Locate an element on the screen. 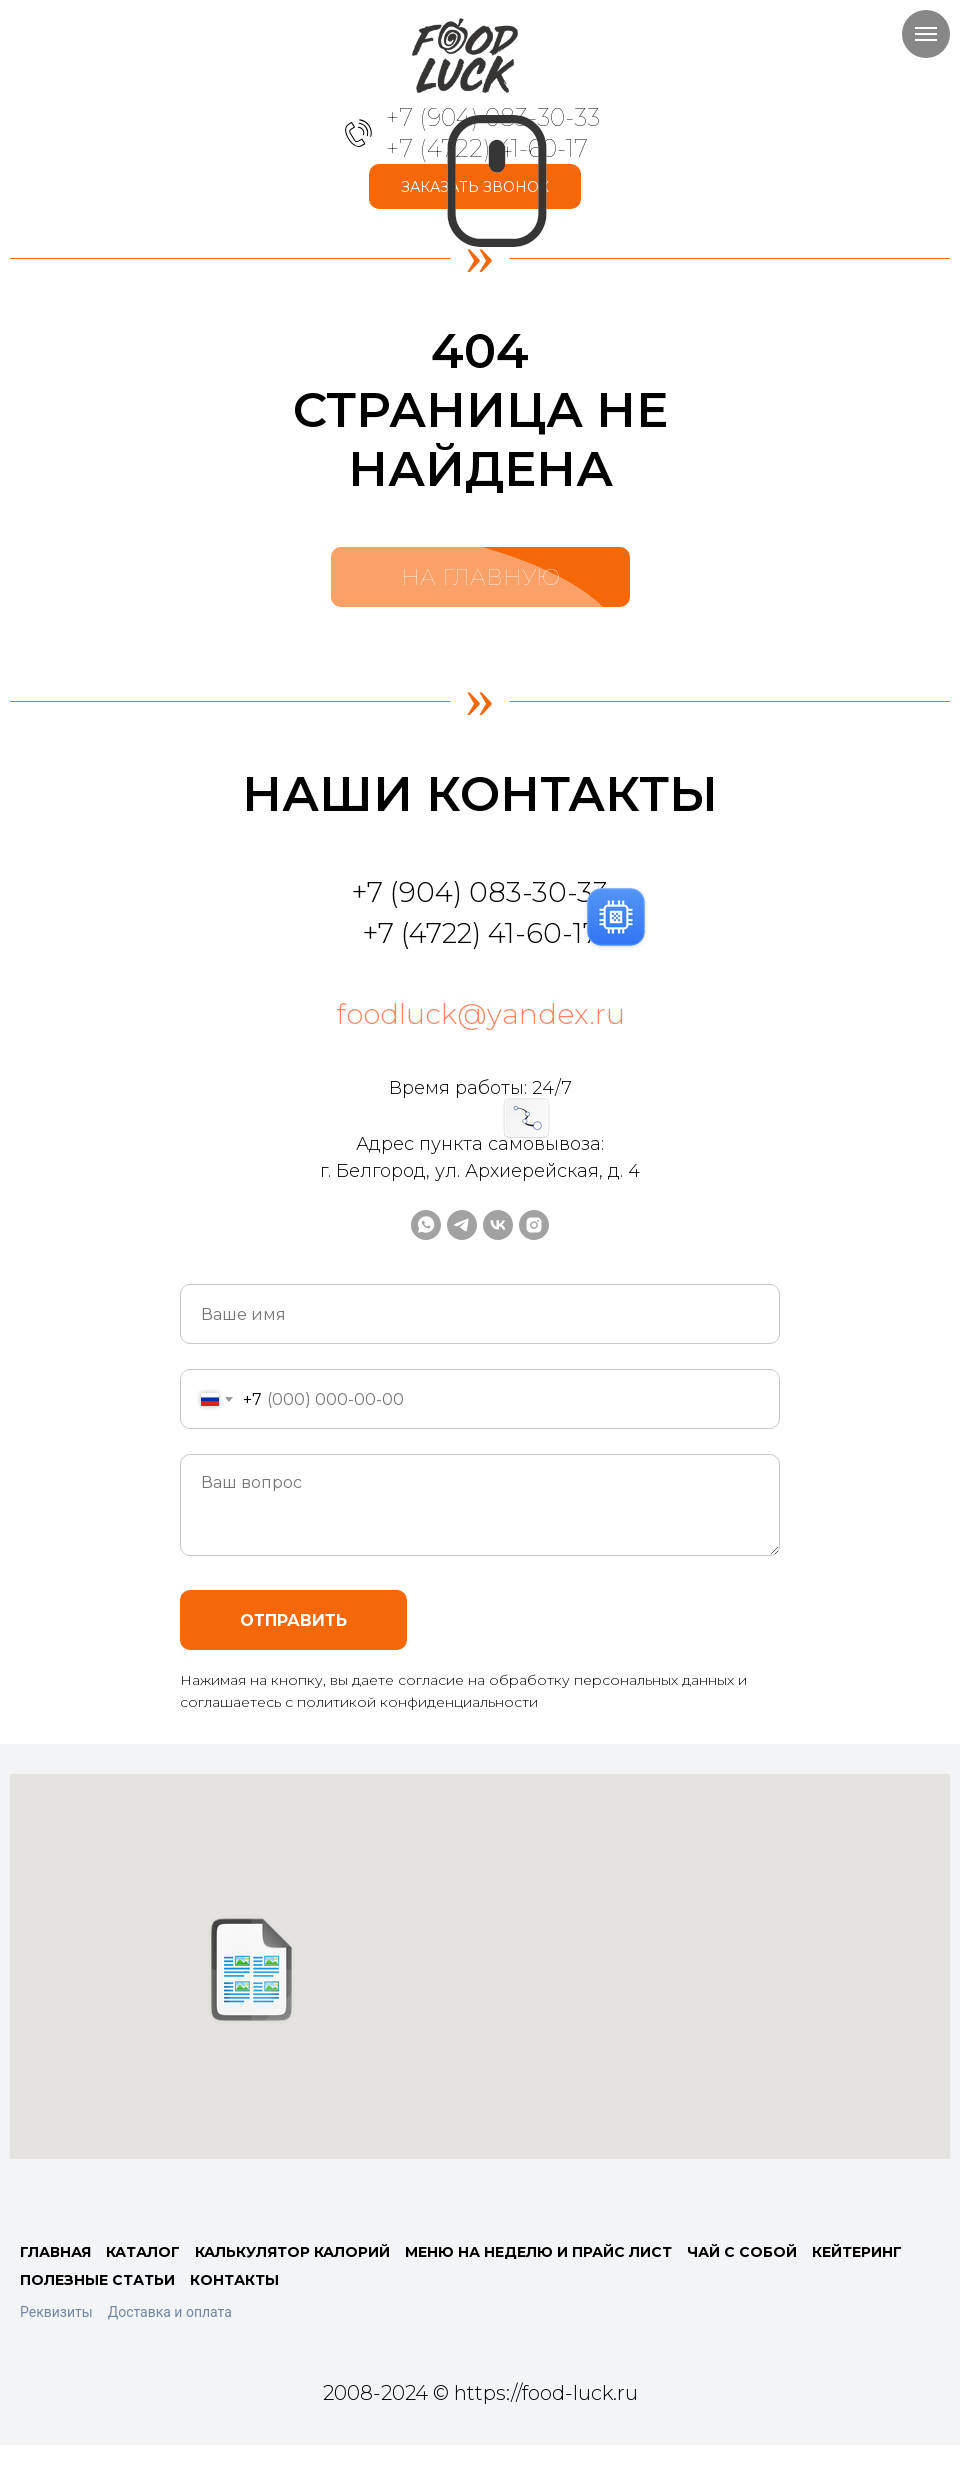 This screenshot has height=2490, width=960. browse electronics or hardware apps is located at coordinates (616, 917).